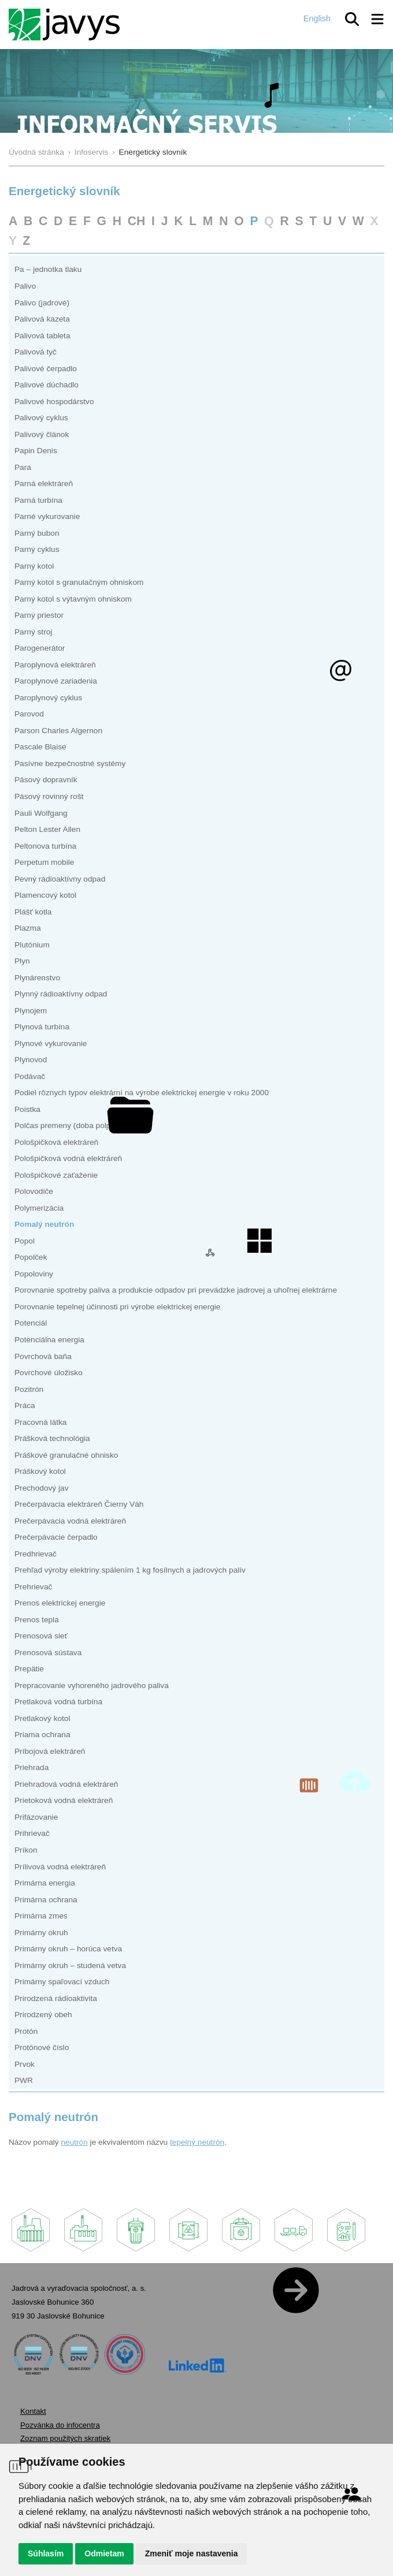 This screenshot has height=2576, width=393. Describe the element at coordinates (355, 1783) in the screenshot. I see `upload a file to the cloud` at that location.